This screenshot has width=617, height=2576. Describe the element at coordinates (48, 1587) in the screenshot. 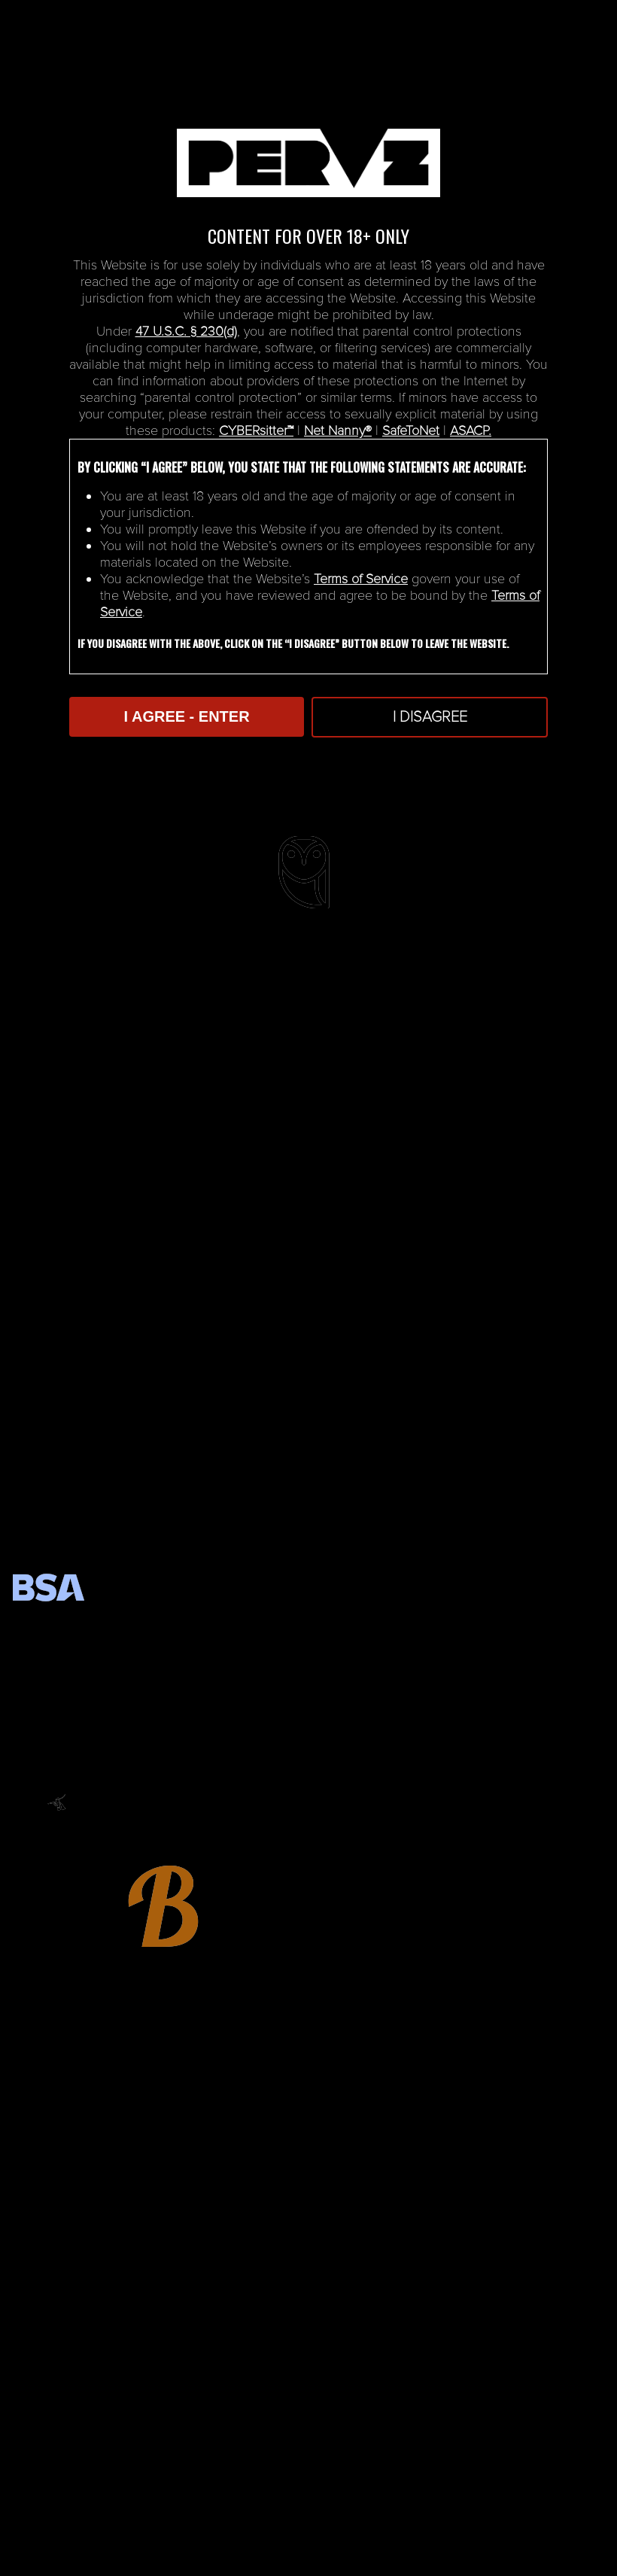

I see `buysellads company logo` at that location.